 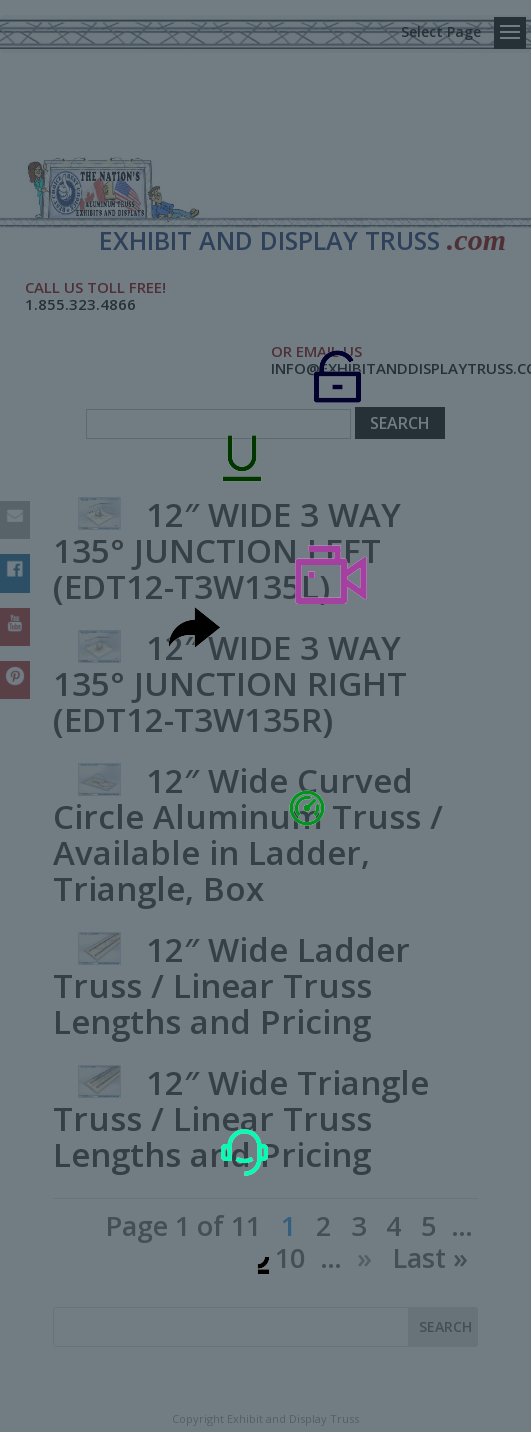 I want to click on start recording a video, so click(x=331, y=578).